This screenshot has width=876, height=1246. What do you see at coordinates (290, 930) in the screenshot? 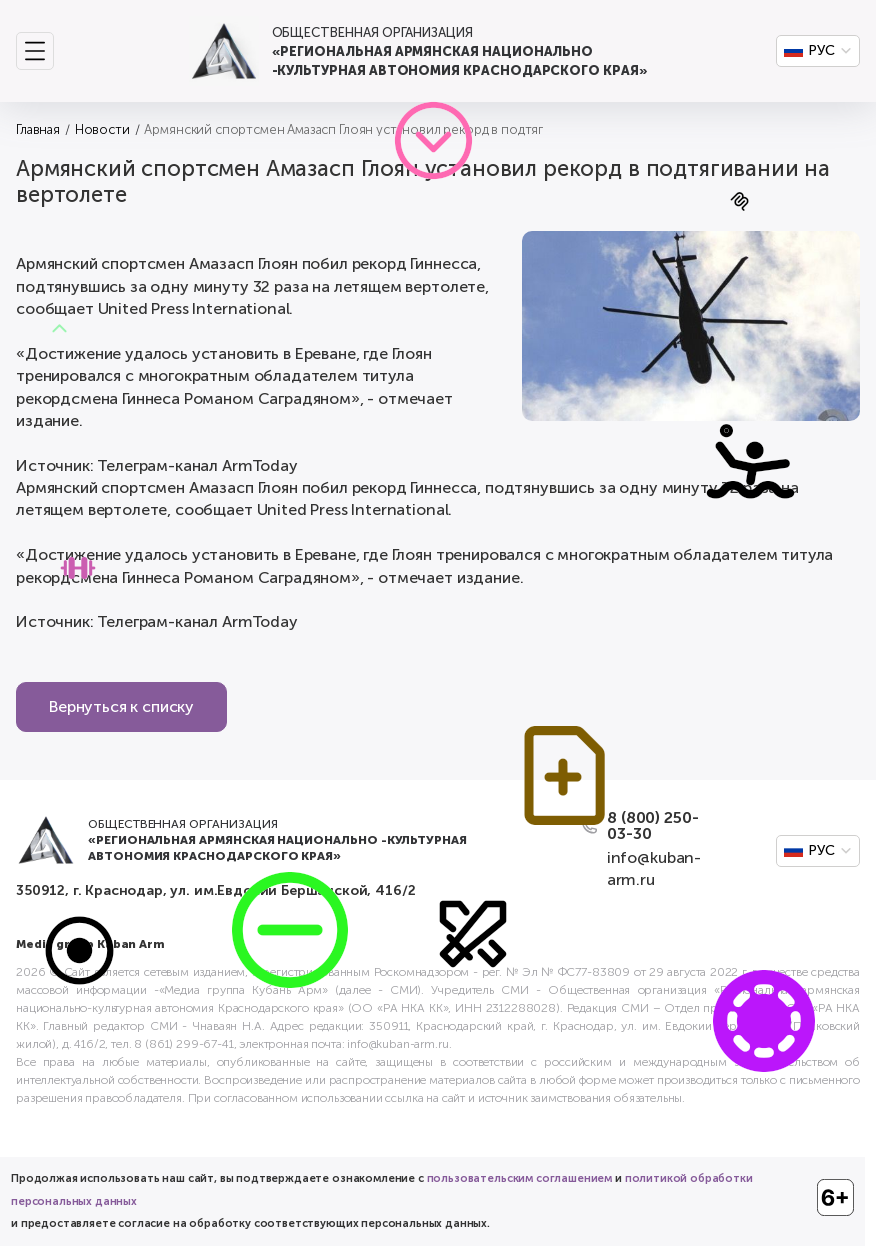
I see `access denied or restricted area` at bounding box center [290, 930].